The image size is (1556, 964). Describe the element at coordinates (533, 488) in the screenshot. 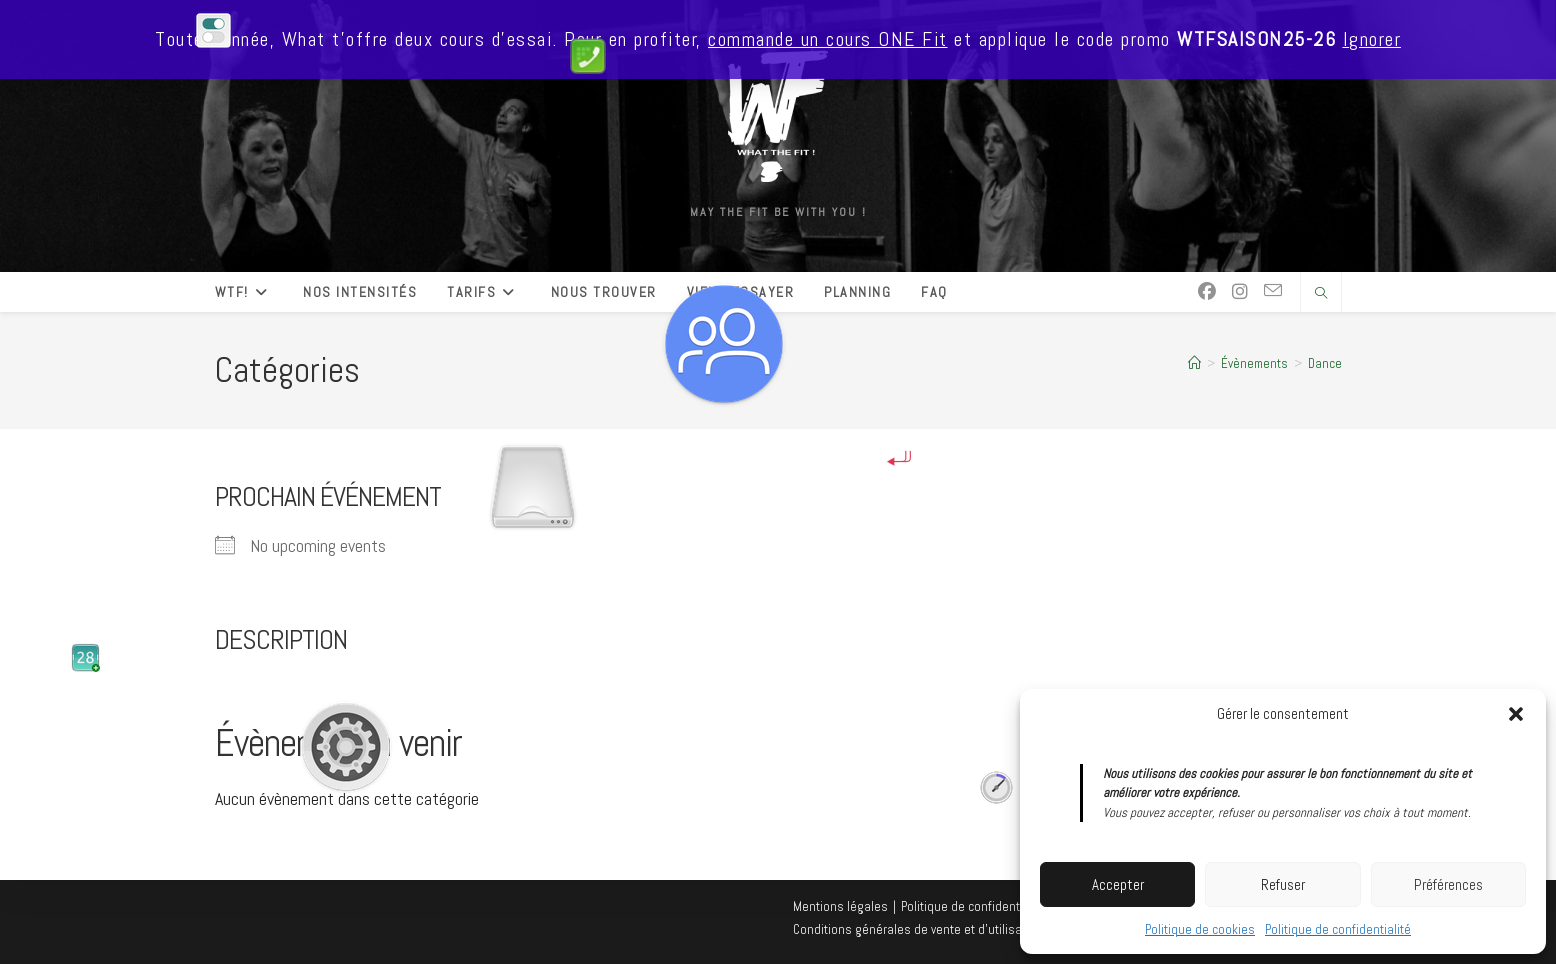

I see `access scanner device settings` at that location.